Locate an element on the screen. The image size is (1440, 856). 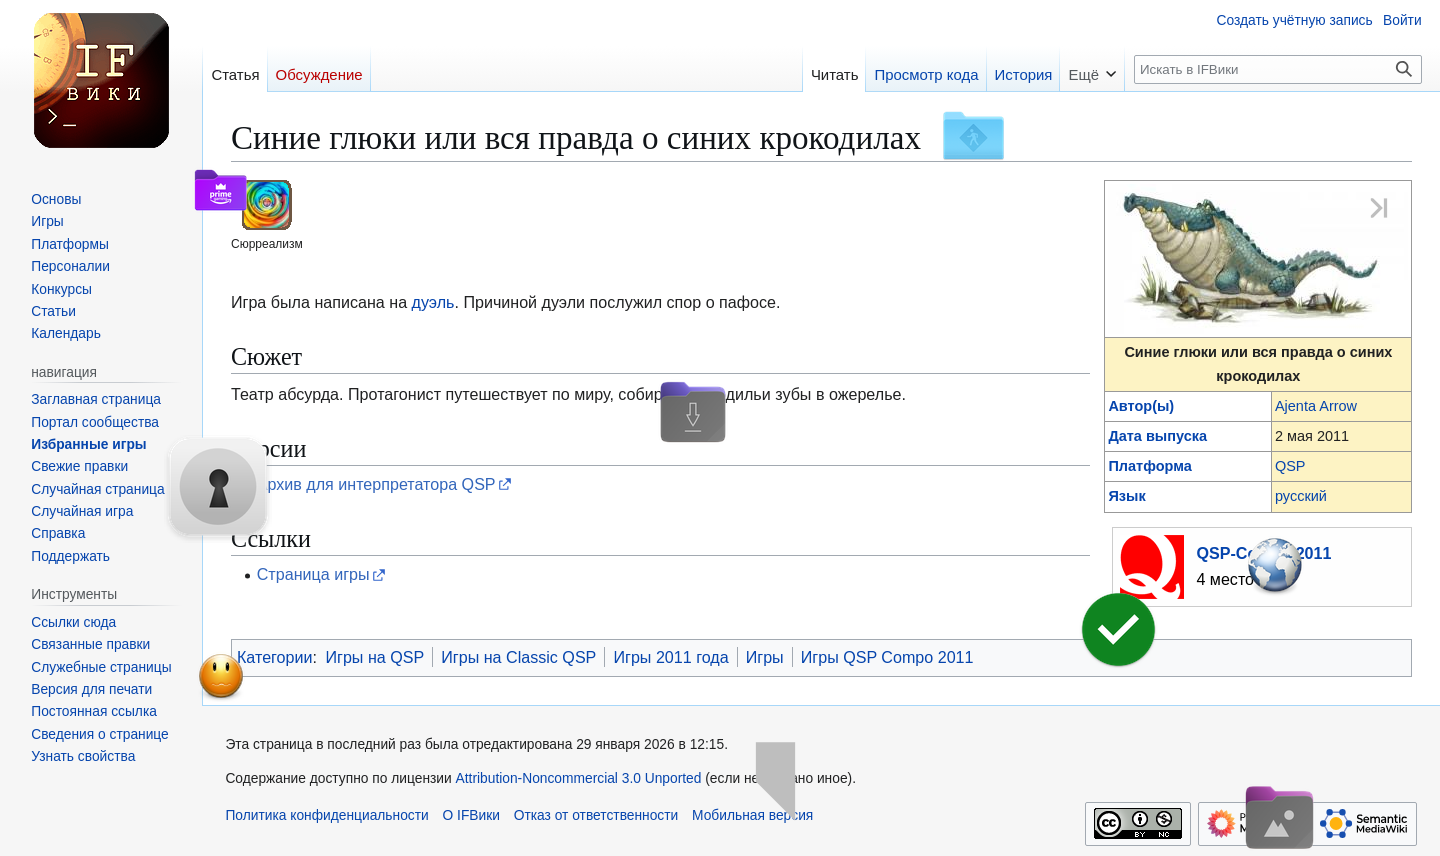
skip to the end of a list or playlist is located at coordinates (1379, 208).